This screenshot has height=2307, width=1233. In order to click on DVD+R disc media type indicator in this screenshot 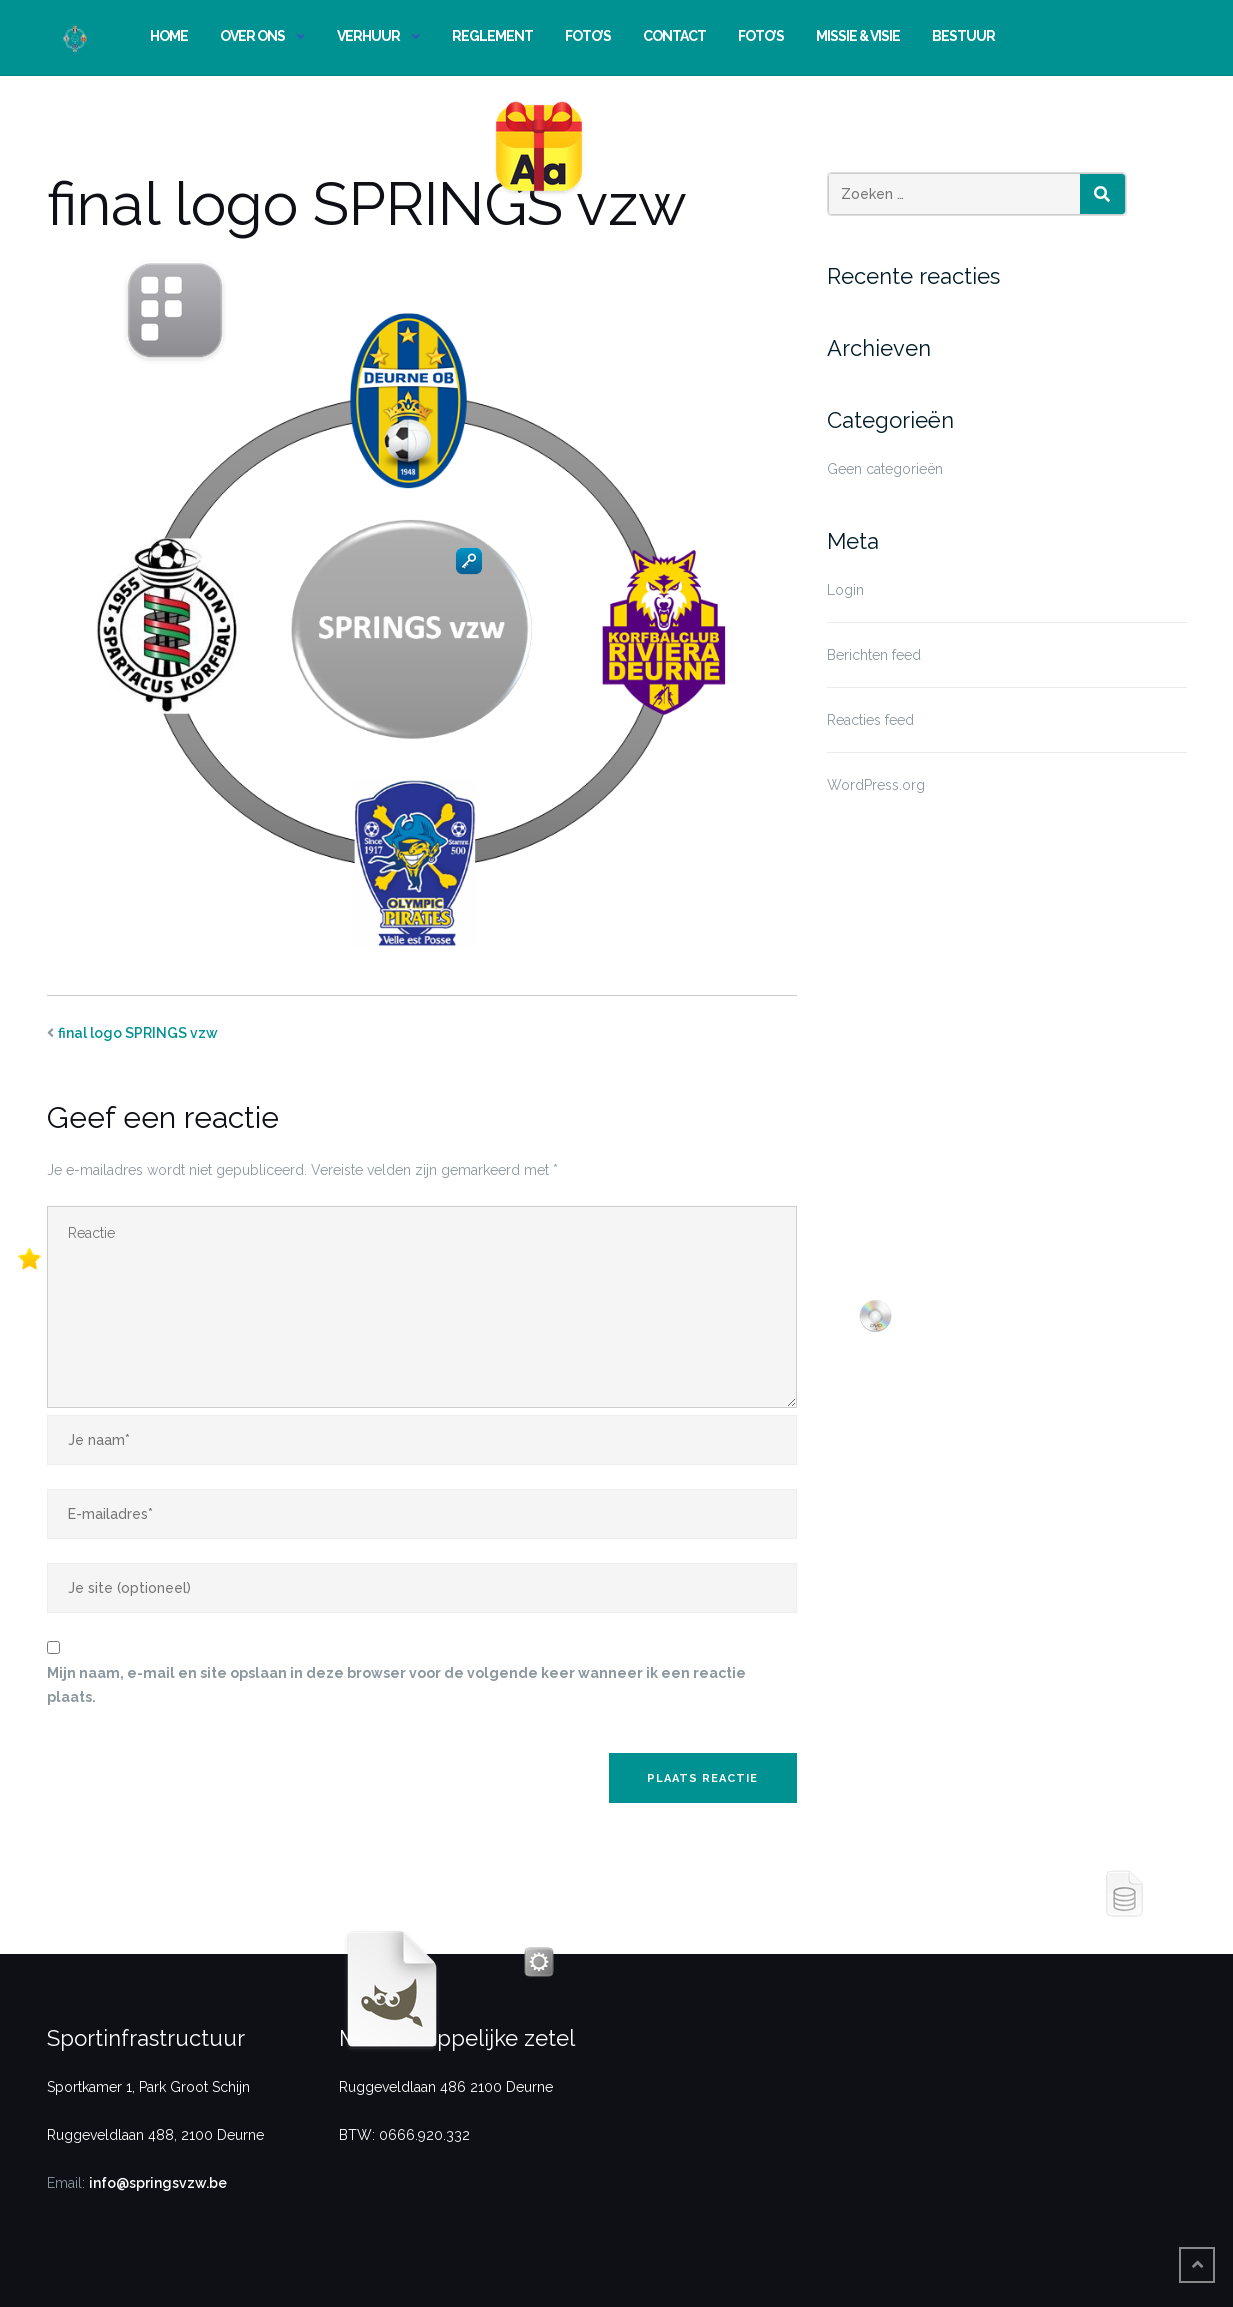, I will do `click(875, 1316)`.